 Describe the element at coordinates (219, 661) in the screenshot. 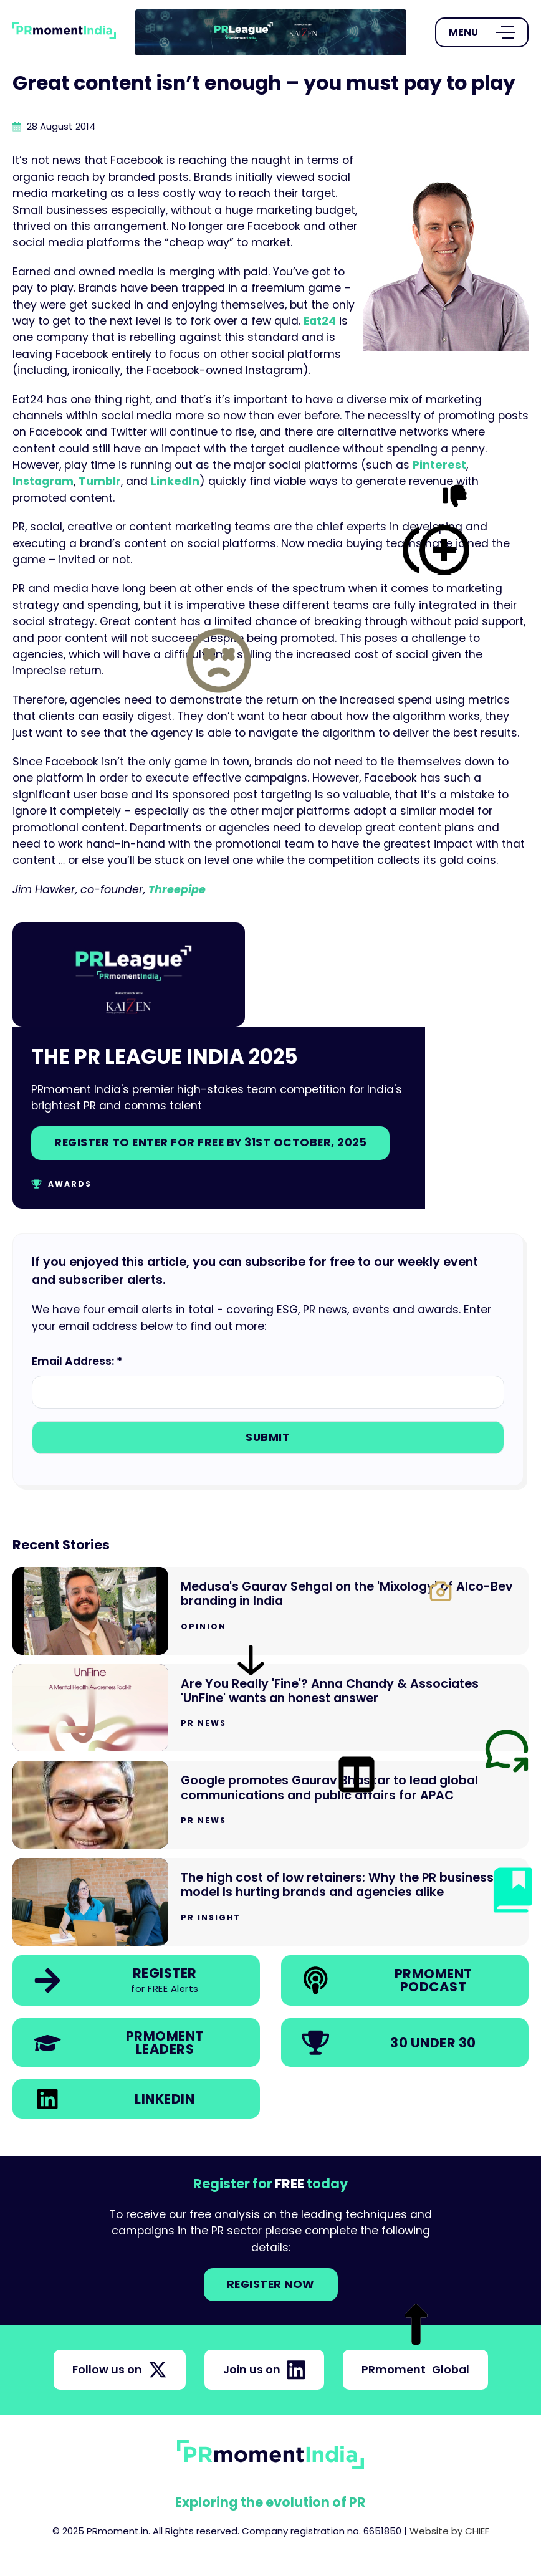

I see `indicates an error or system failure` at that location.